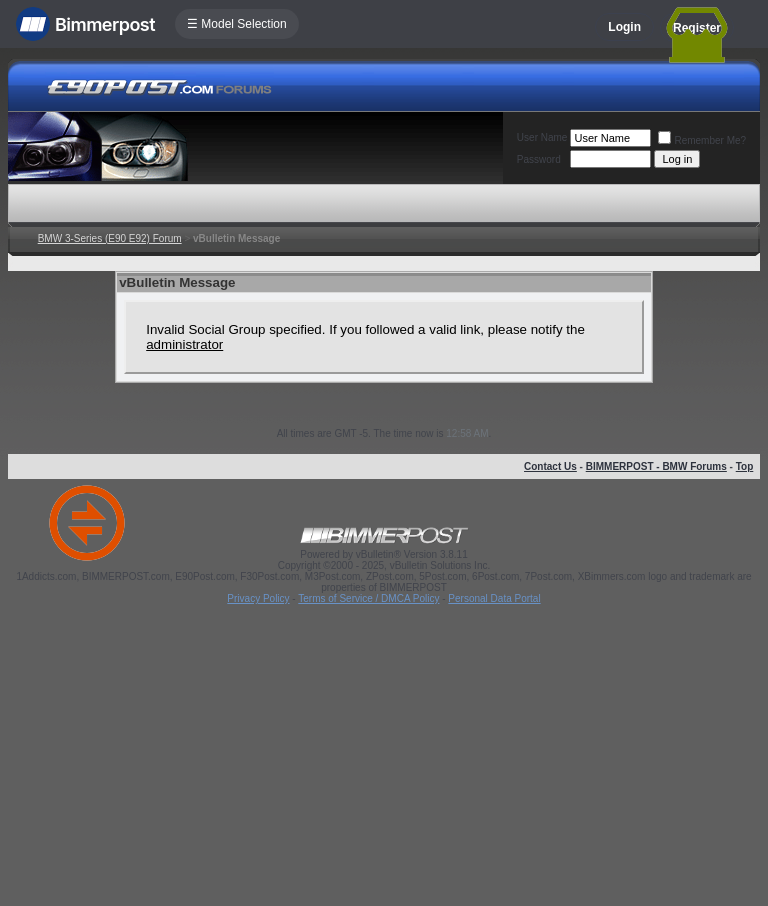 This screenshot has width=768, height=906. I want to click on exchange or convert currency, so click(87, 523).